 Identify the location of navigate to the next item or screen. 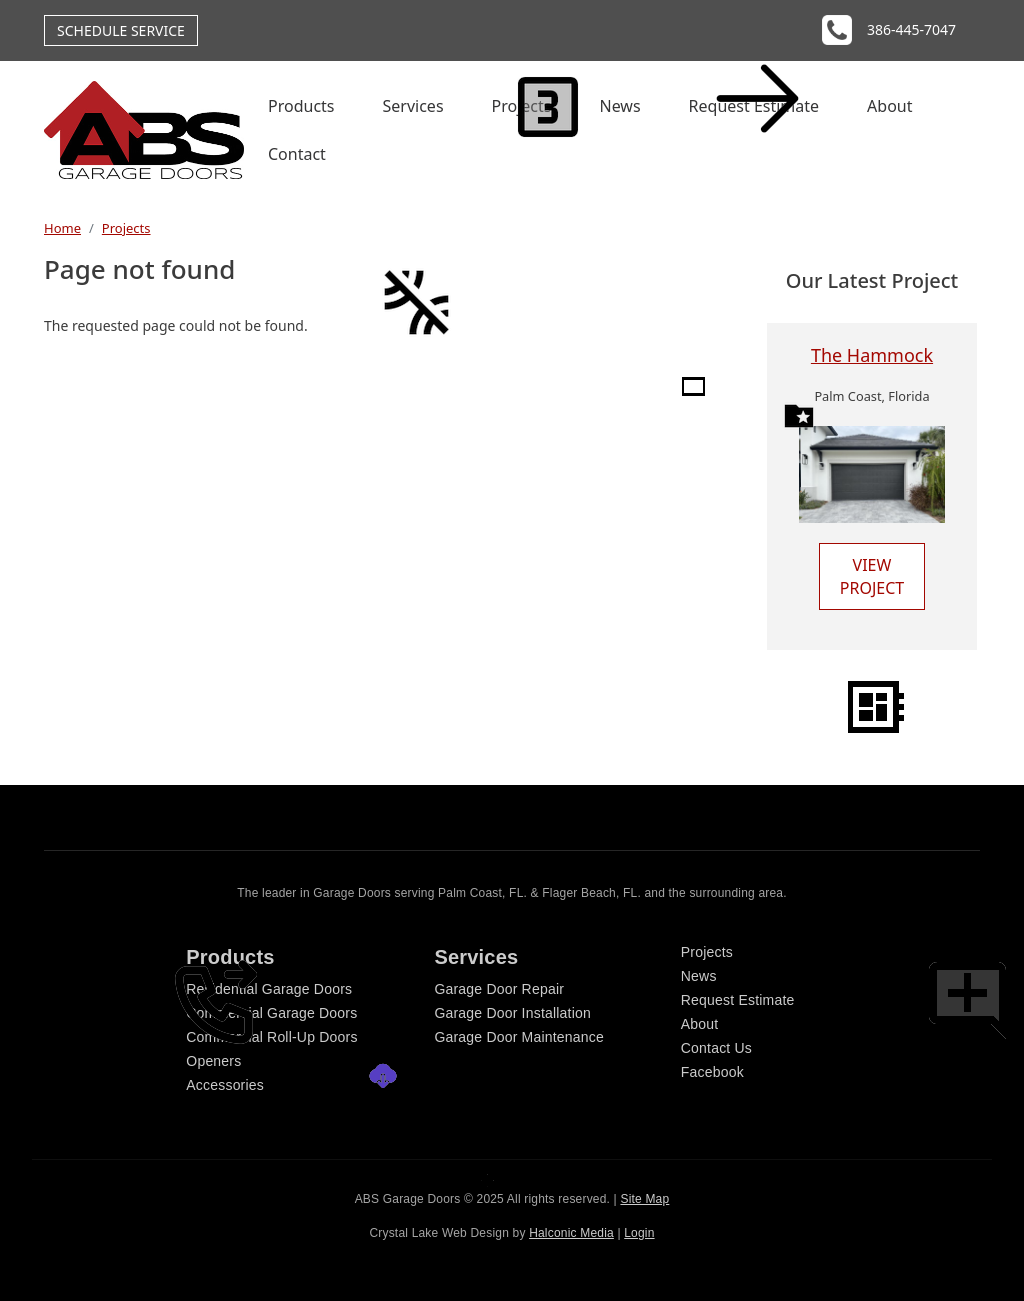
(757, 98).